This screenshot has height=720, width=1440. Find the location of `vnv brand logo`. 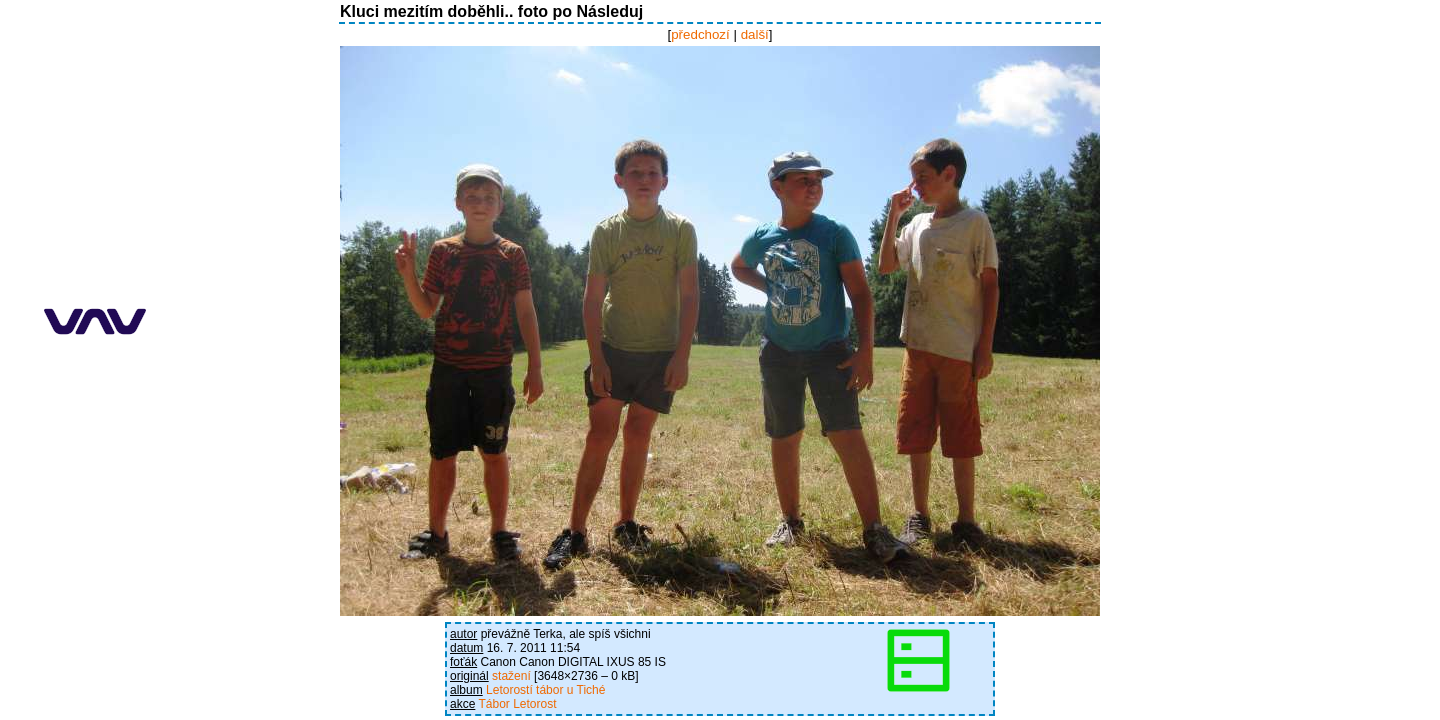

vnv brand logo is located at coordinates (95, 319).